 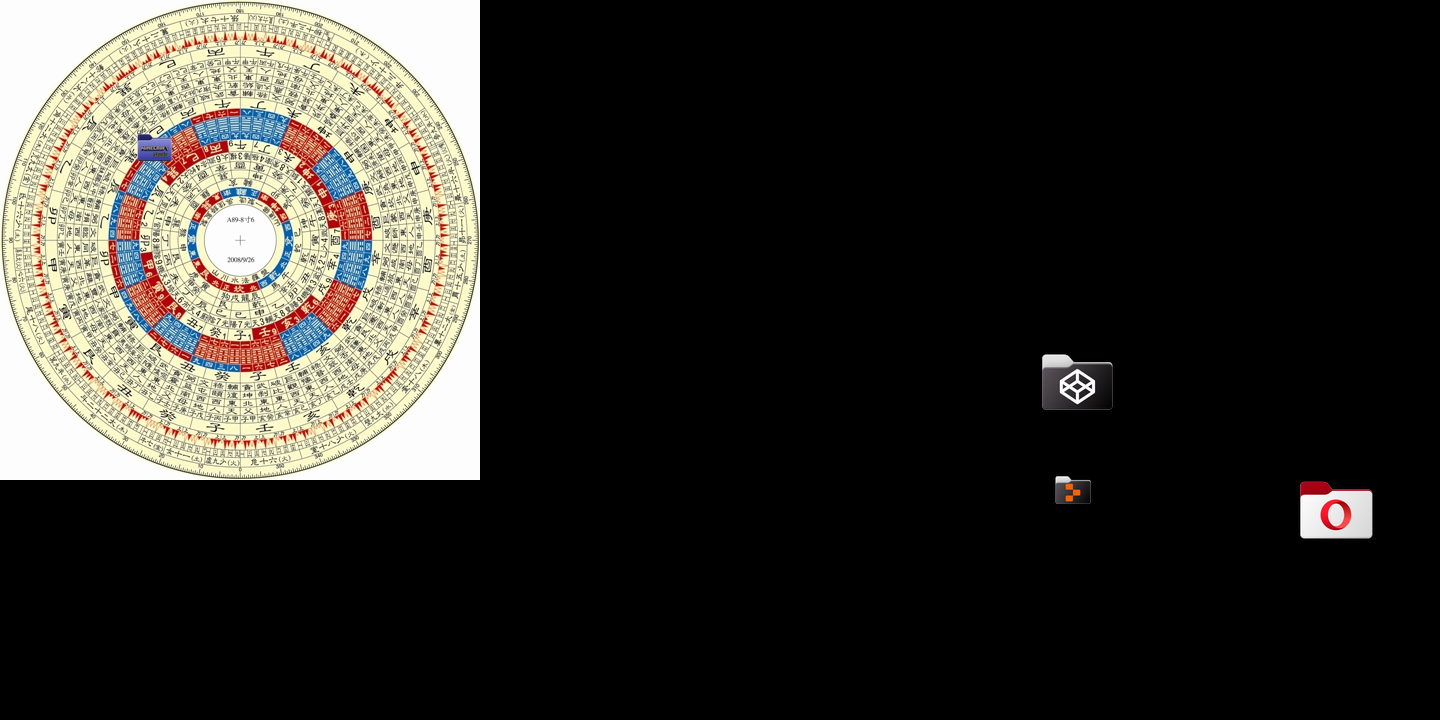 I want to click on open minecraft studio project folder, so click(x=154, y=148).